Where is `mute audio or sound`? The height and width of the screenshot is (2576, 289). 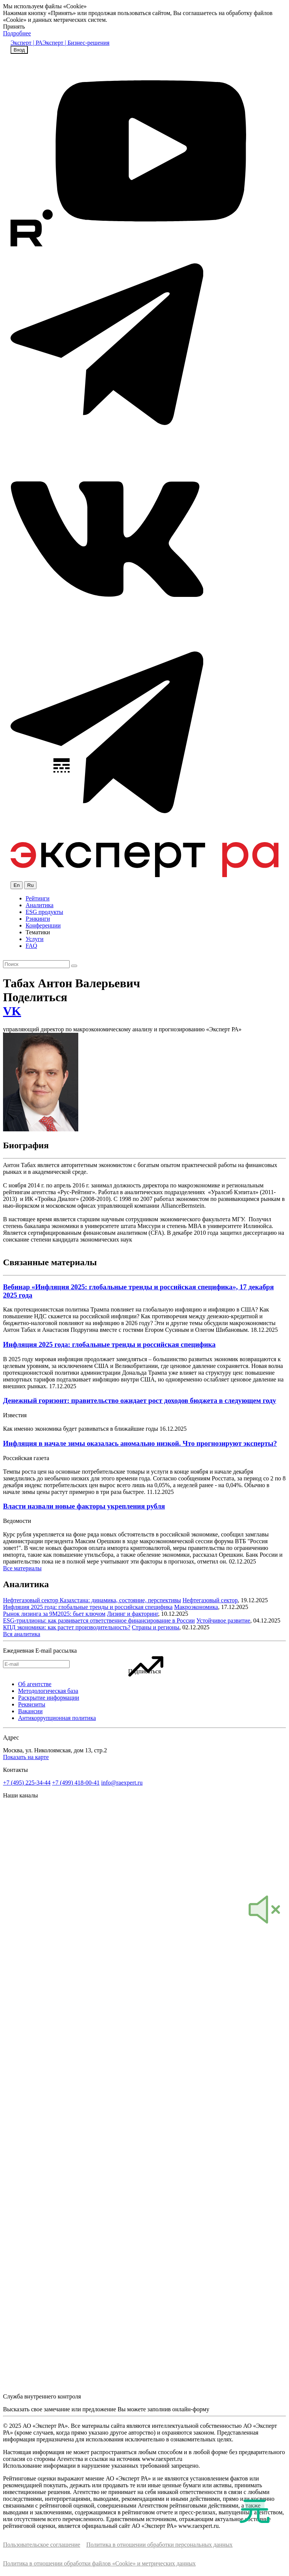 mute audio or sound is located at coordinates (263, 1910).